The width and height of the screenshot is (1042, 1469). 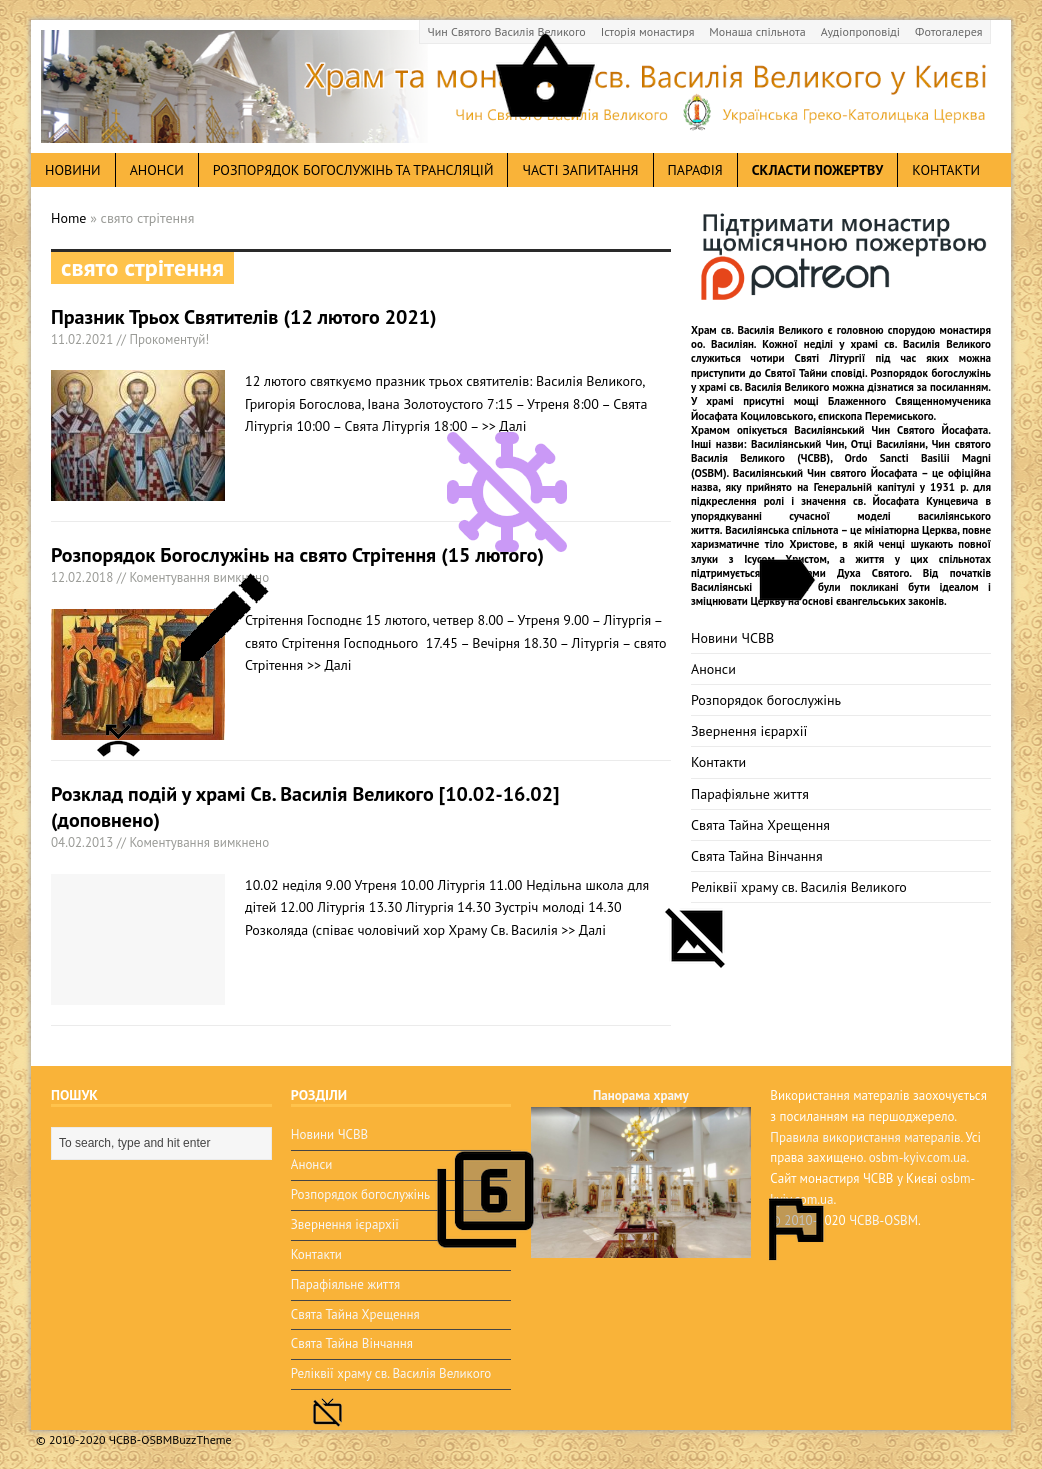 What do you see at coordinates (485, 1199) in the screenshot?
I see `filter option 6 in a series of image filters` at bounding box center [485, 1199].